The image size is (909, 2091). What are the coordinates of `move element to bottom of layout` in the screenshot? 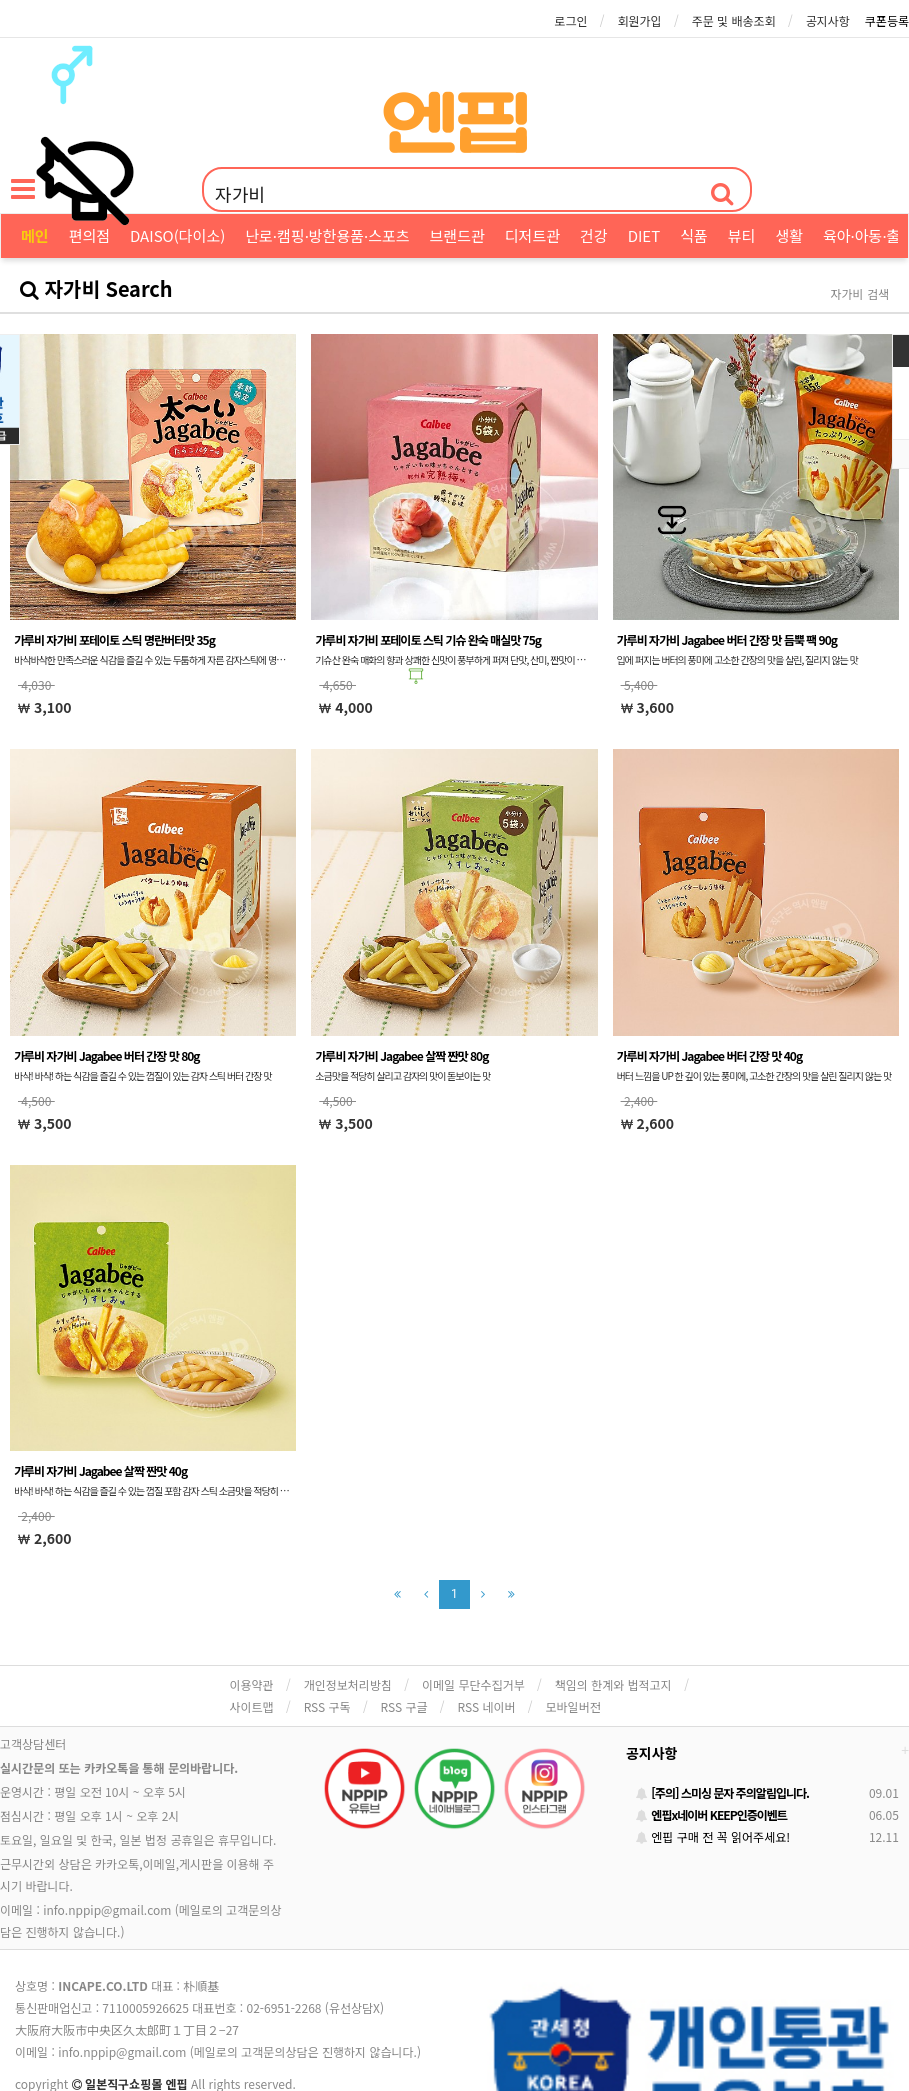 It's located at (672, 520).